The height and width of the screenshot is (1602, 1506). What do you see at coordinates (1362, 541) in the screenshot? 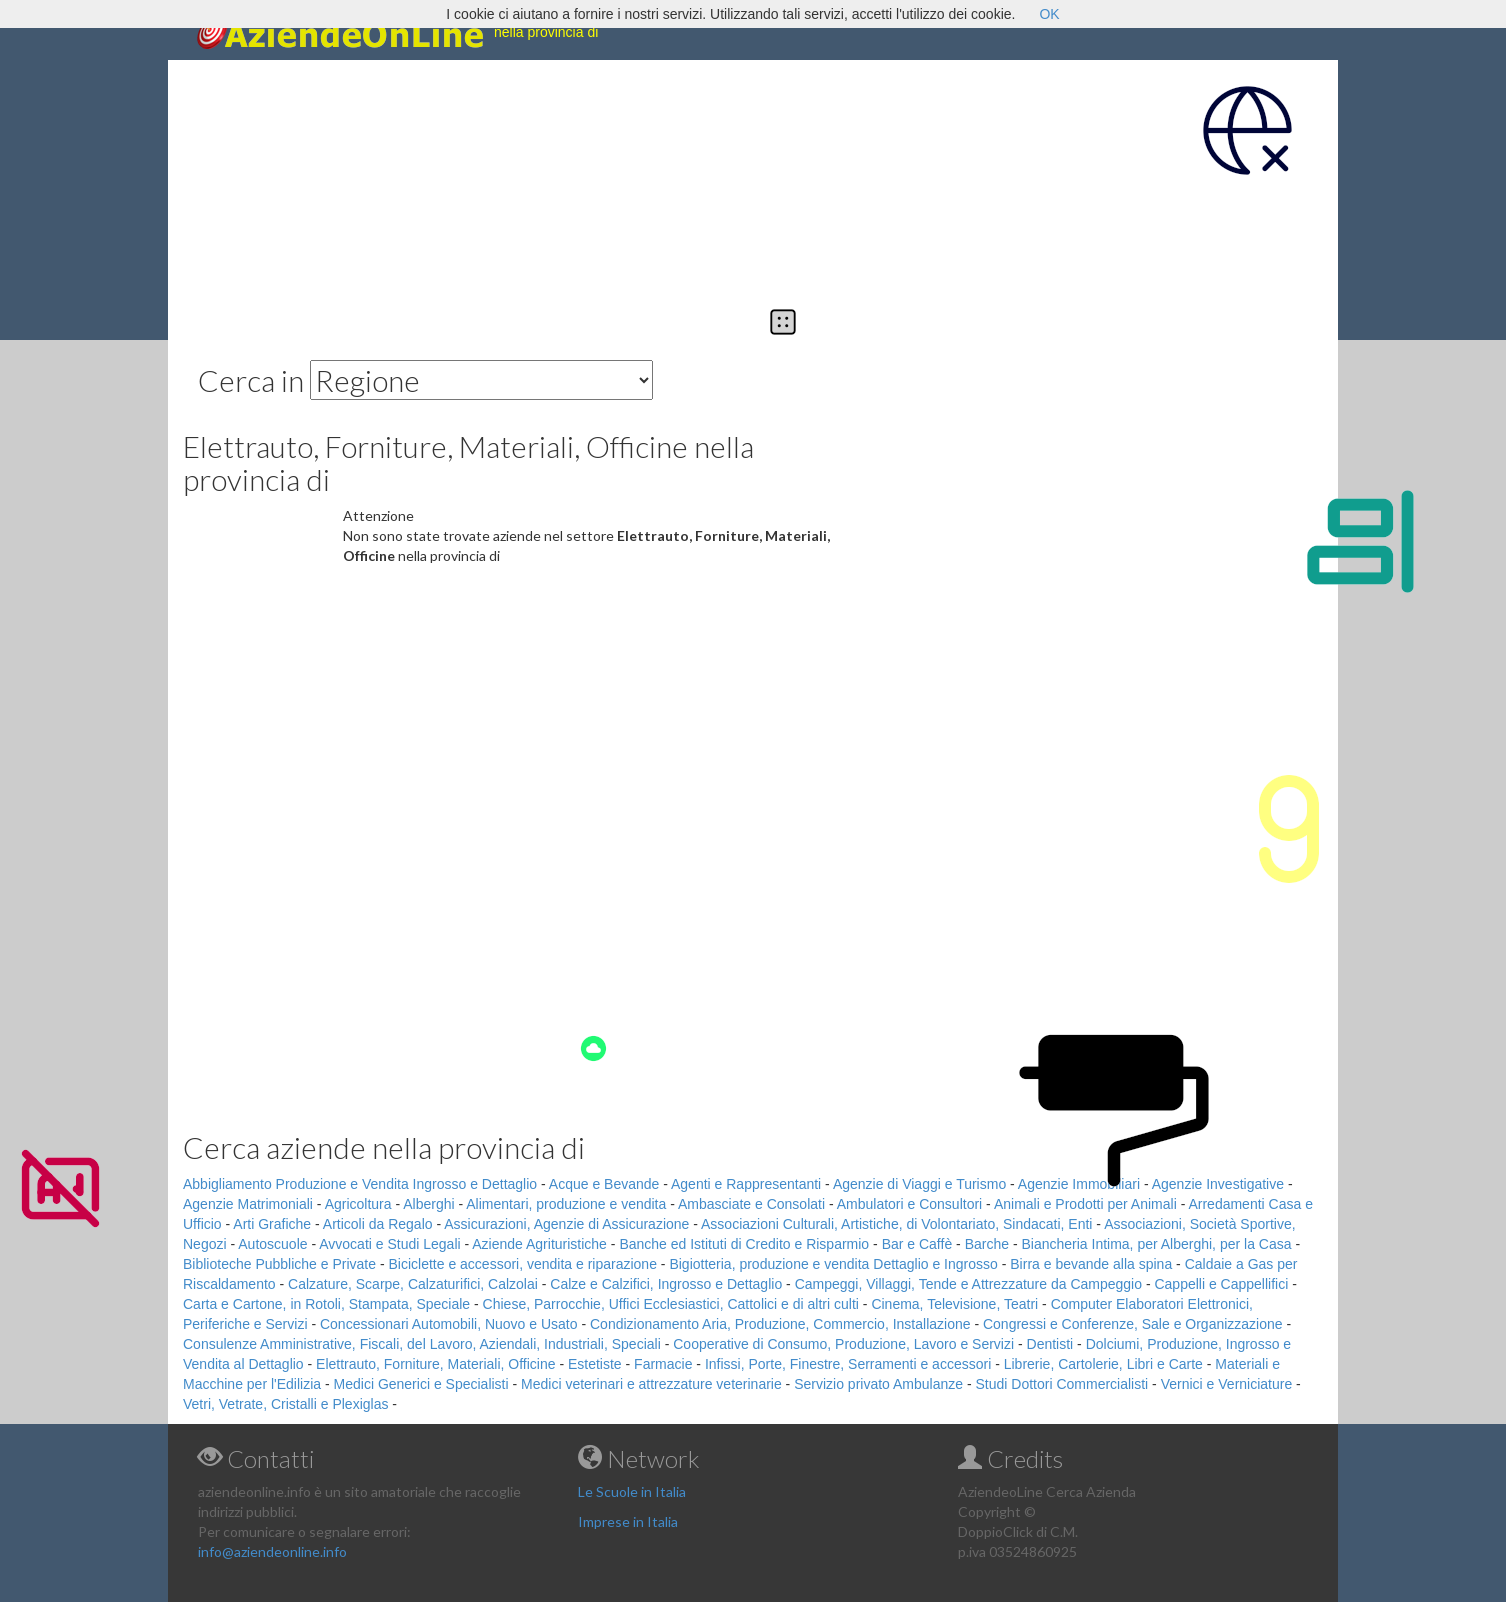
I see `align text to the right` at bounding box center [1362, 541].